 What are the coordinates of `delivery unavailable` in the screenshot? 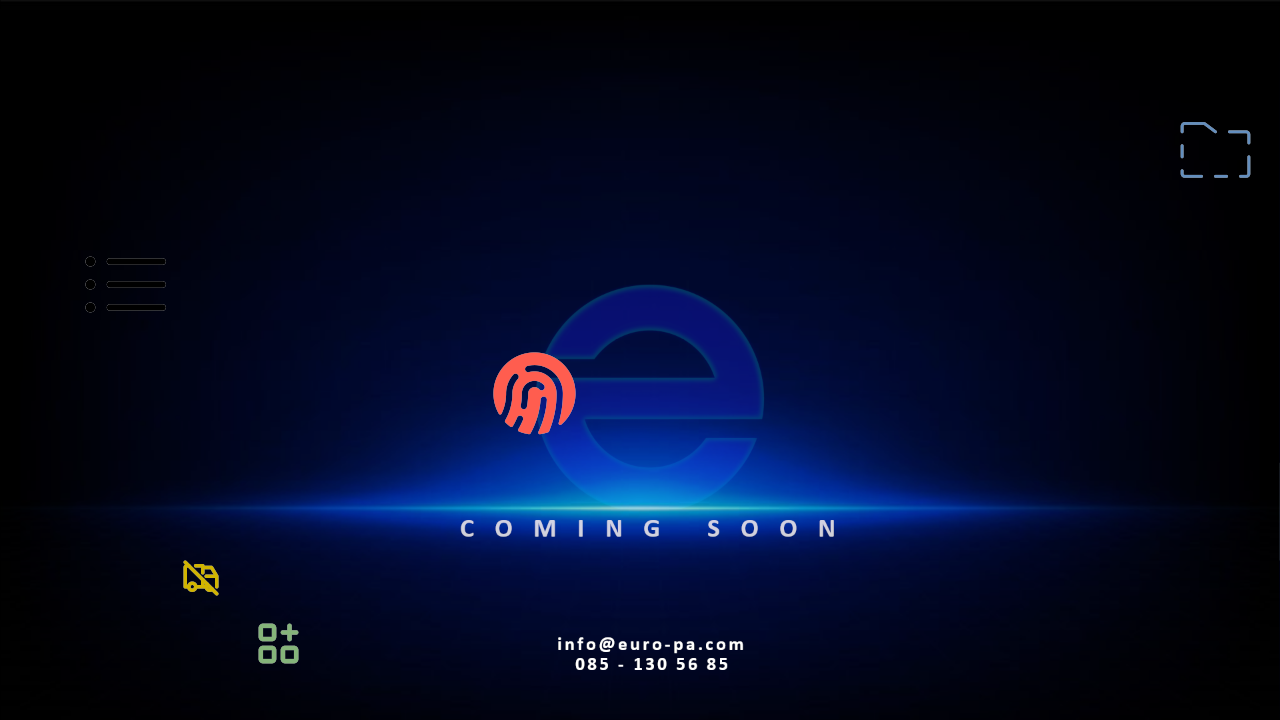 It's located at (201, 578).